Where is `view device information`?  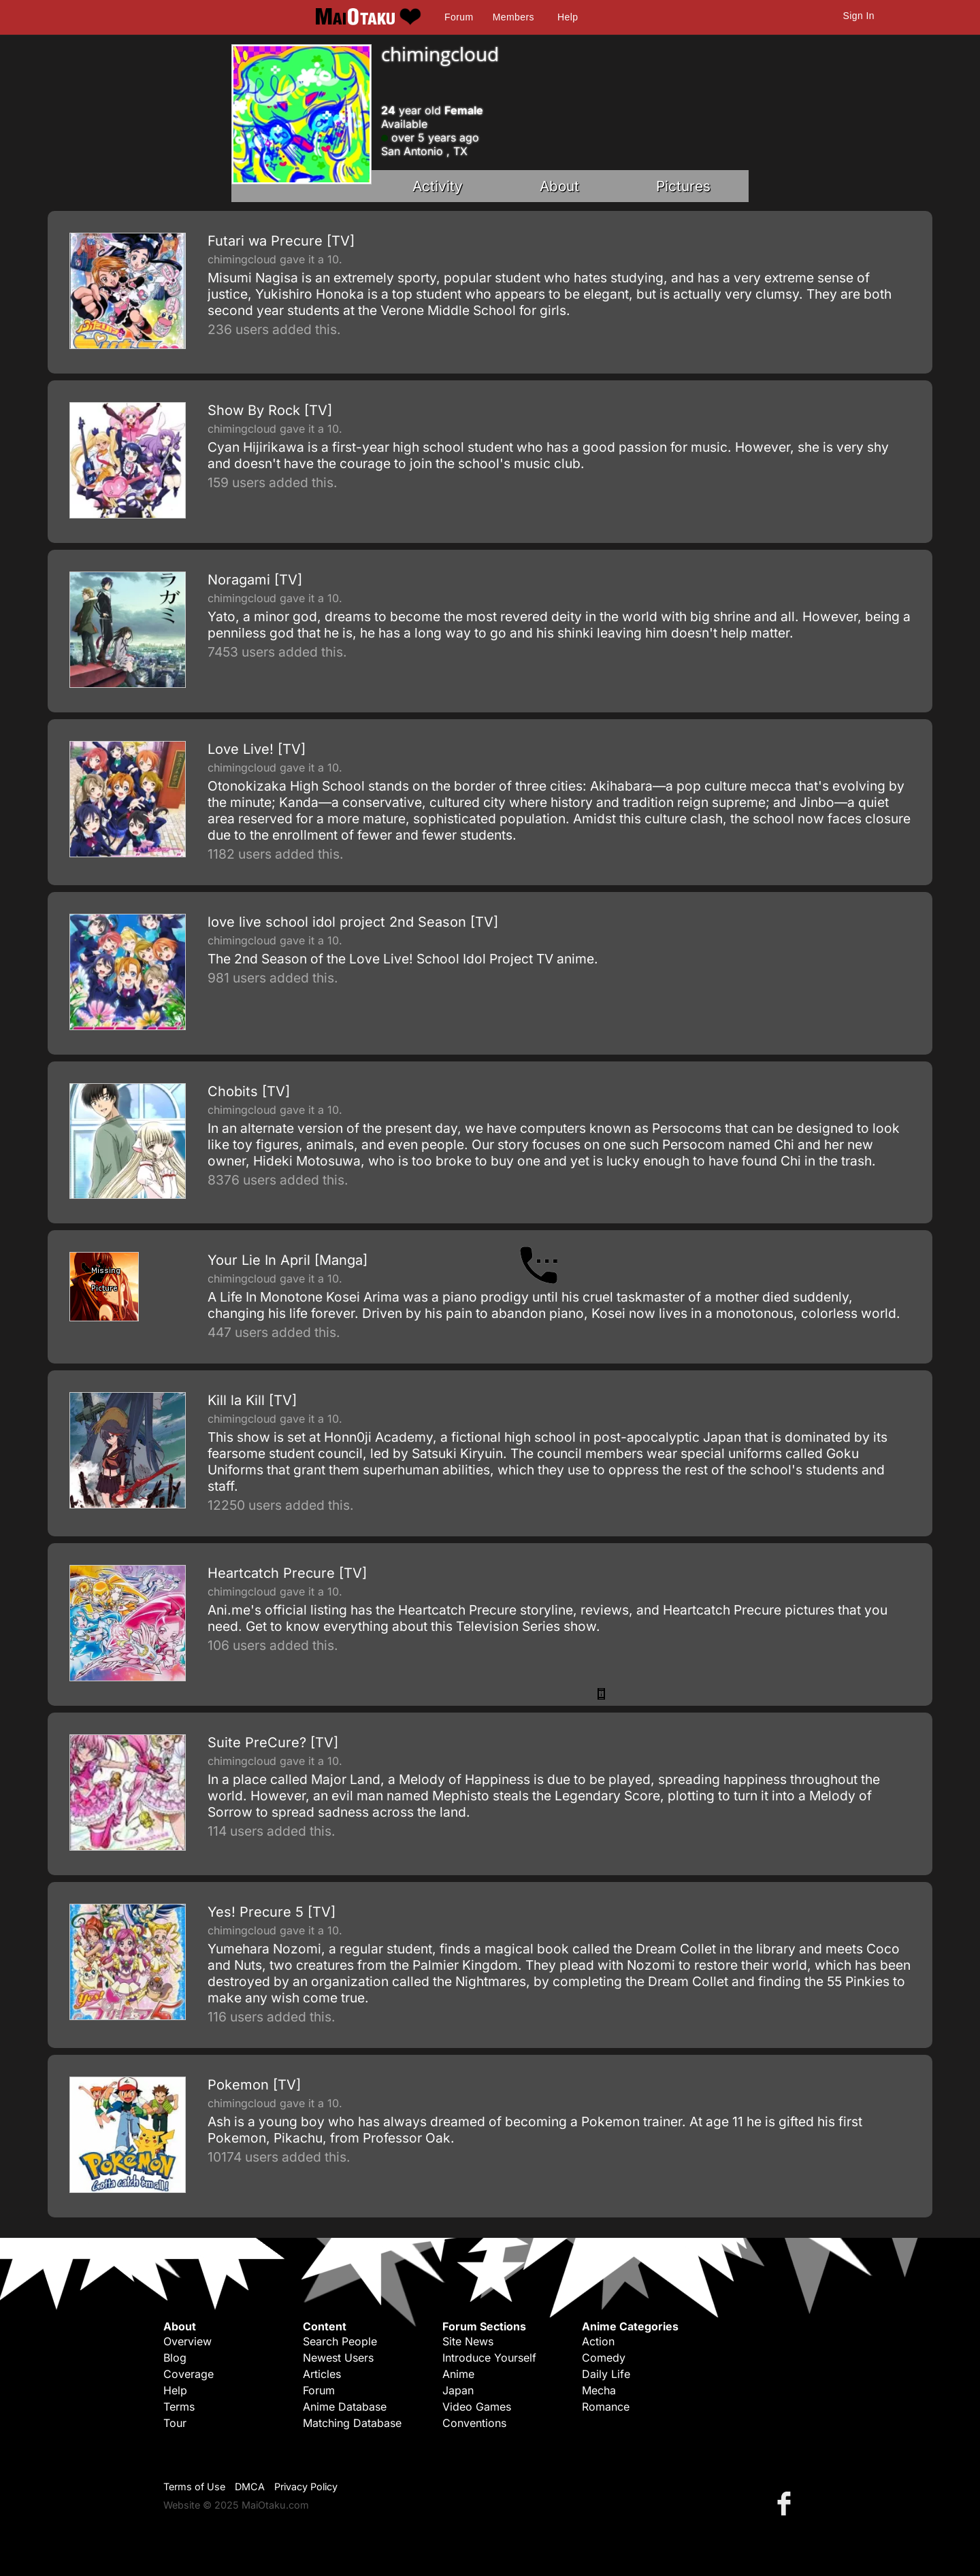
view device information is located at coordinates (601, 1694).